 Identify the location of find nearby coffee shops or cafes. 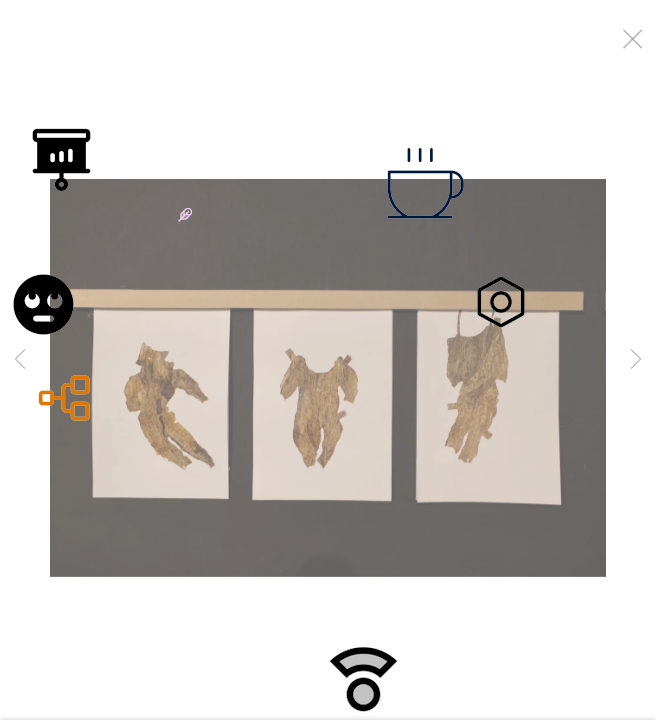
(423, 186).